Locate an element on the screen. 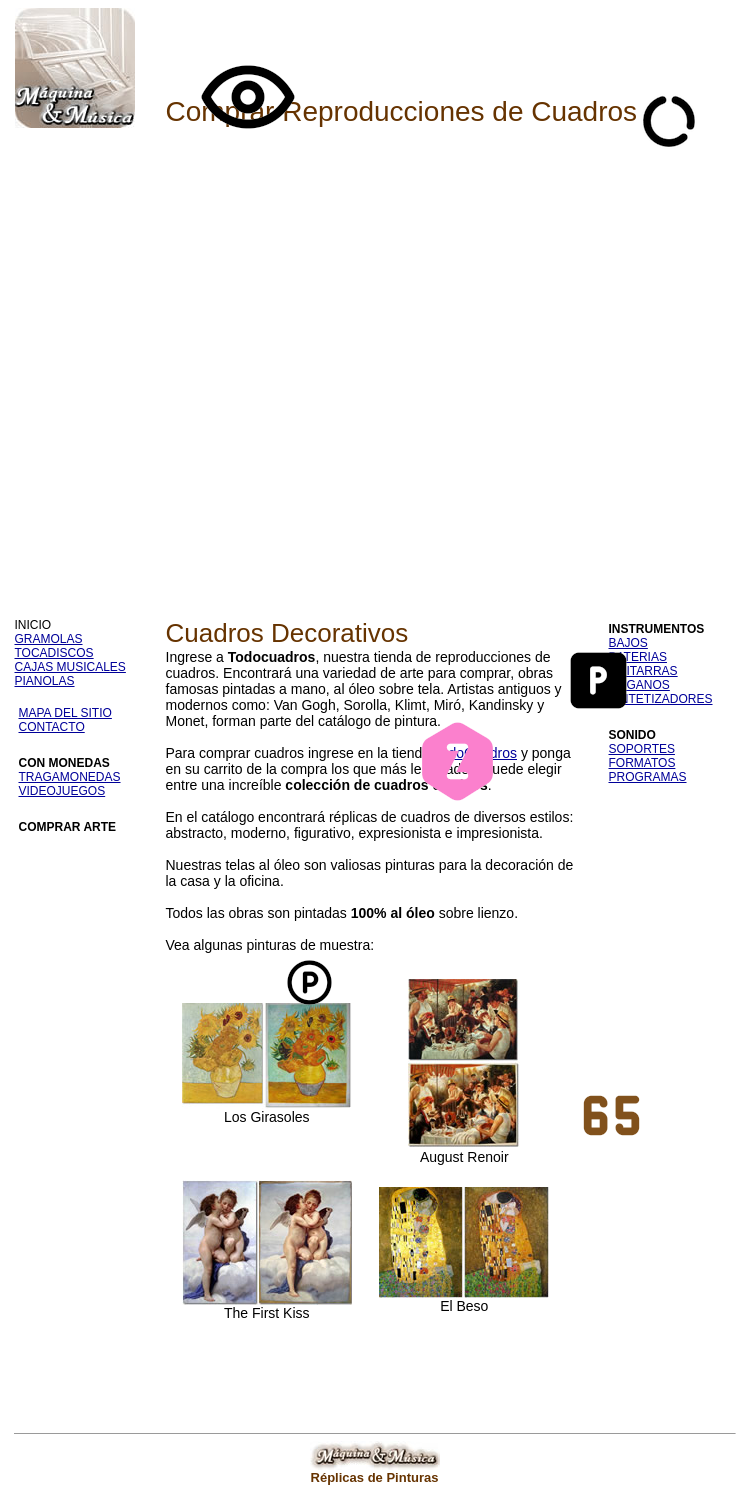  displays the number 65 as a label or badge is located at coordinates (611, 1115).